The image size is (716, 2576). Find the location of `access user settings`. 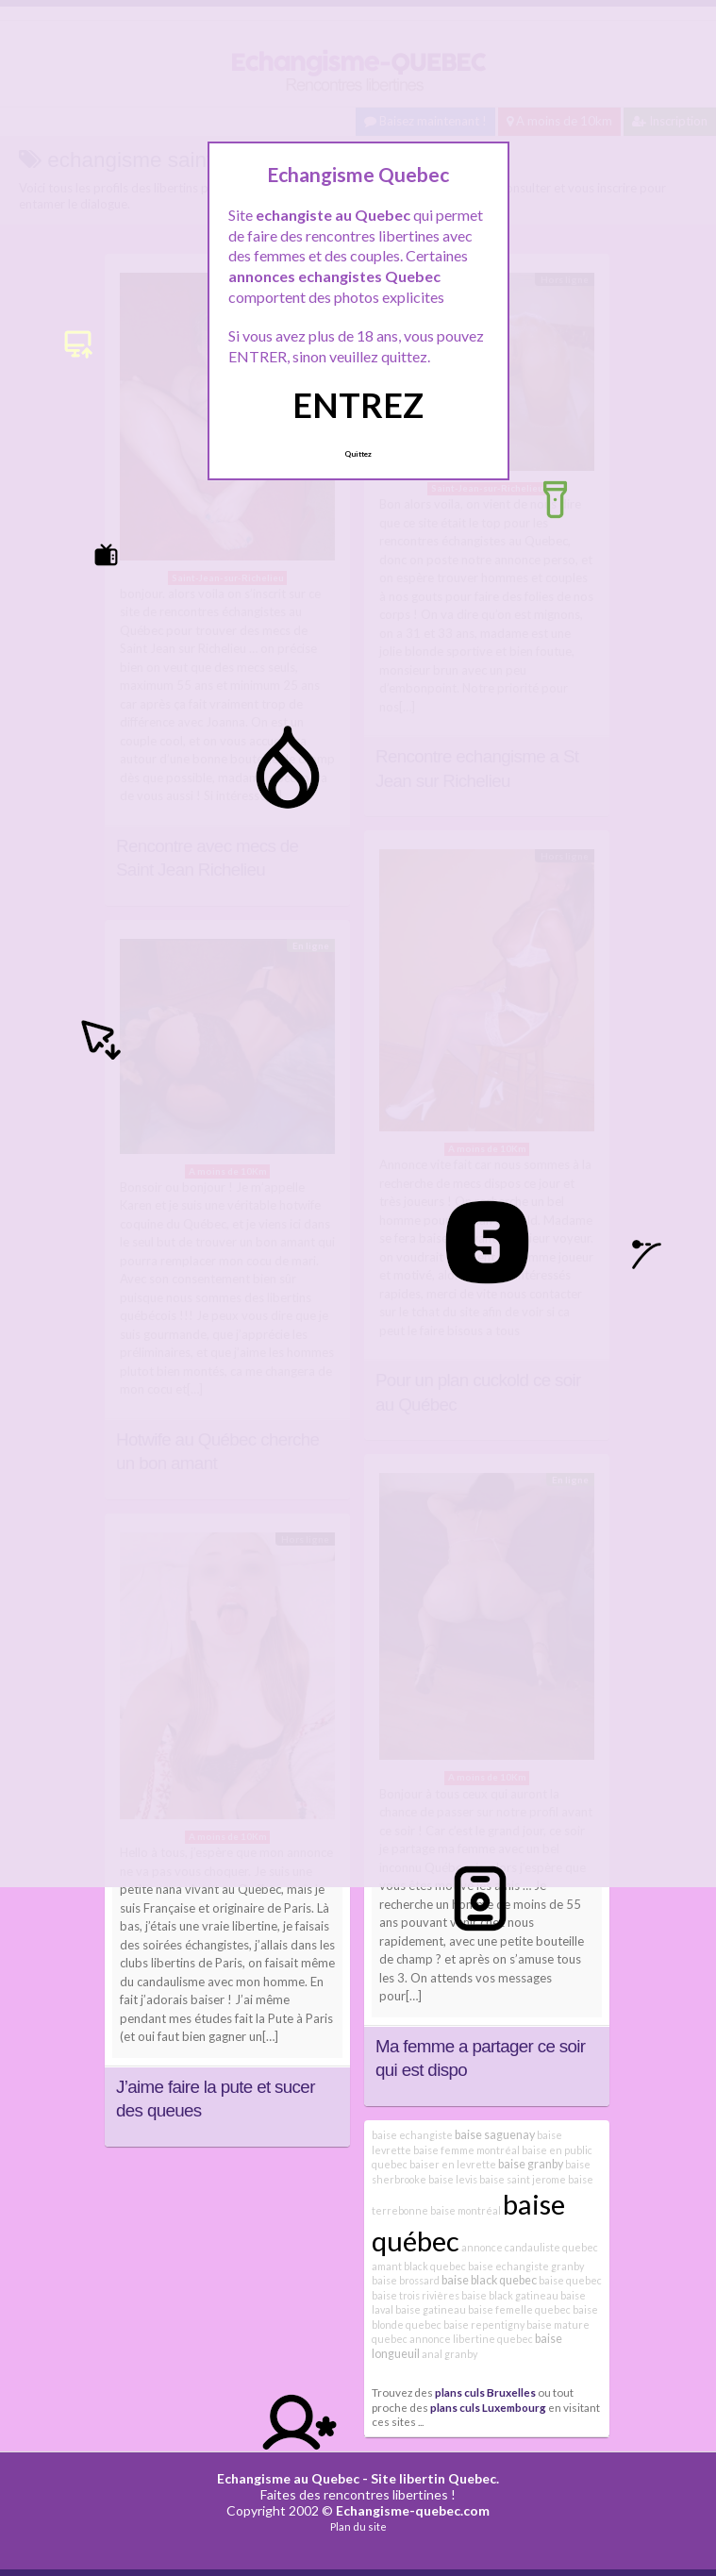

access user settings is located at coordinates (298, 2424).